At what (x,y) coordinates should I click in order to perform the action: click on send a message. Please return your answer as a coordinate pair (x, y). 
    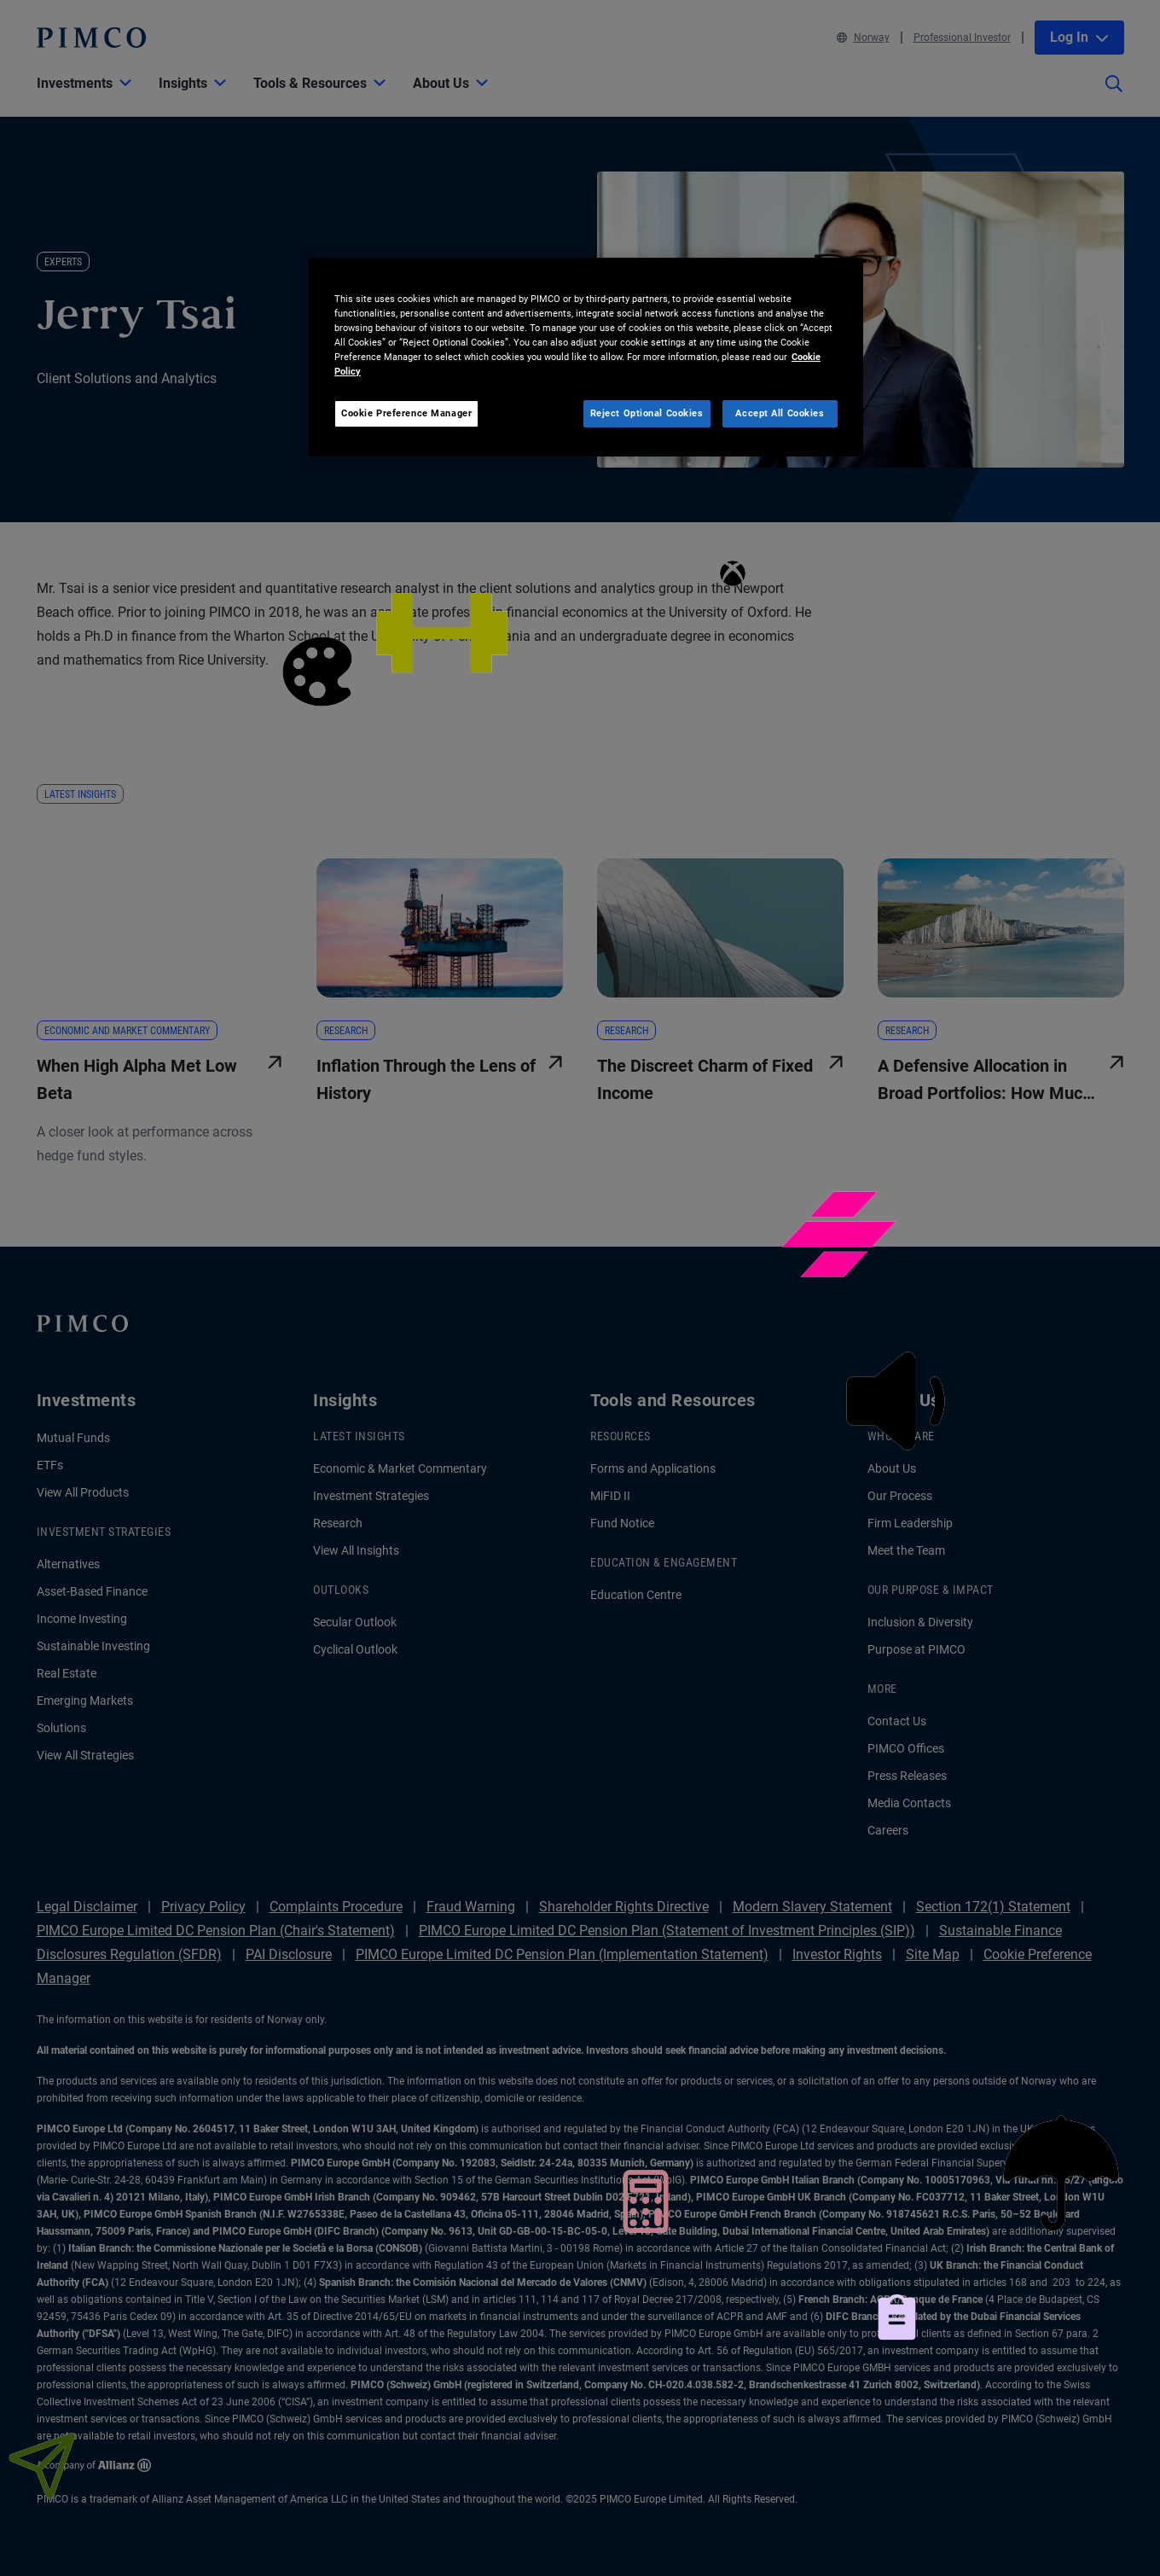
    Looking at the image, I should click on (41, 2466).